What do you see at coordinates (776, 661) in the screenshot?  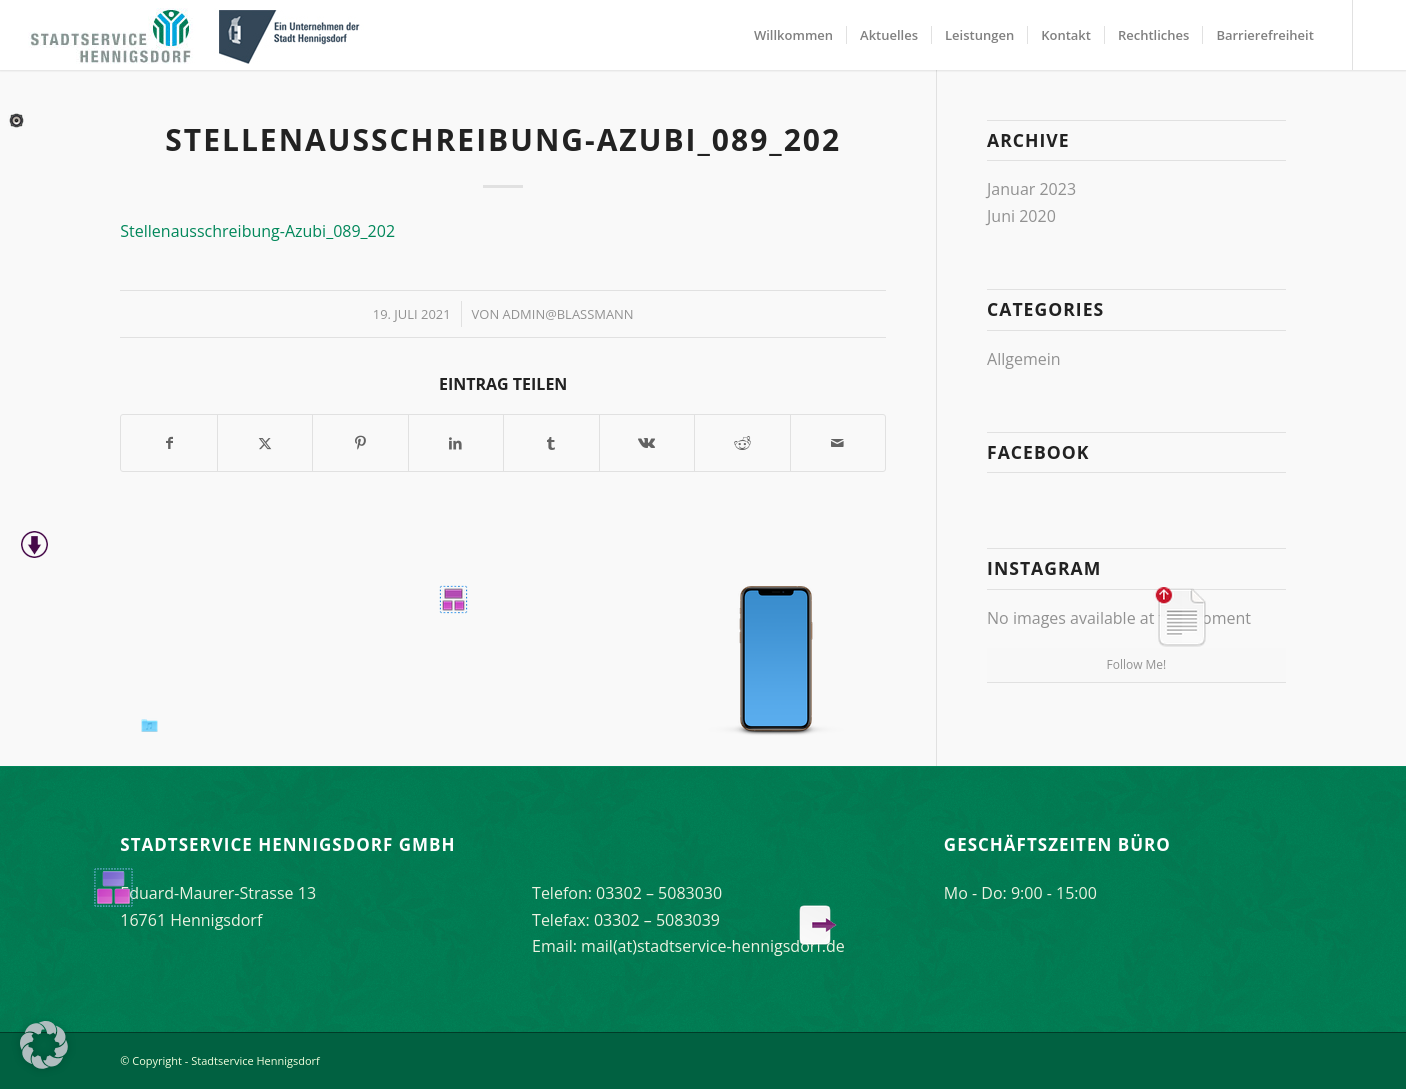 I see `iPhone 11 Pro device icon` at bounding box center [776, 661].